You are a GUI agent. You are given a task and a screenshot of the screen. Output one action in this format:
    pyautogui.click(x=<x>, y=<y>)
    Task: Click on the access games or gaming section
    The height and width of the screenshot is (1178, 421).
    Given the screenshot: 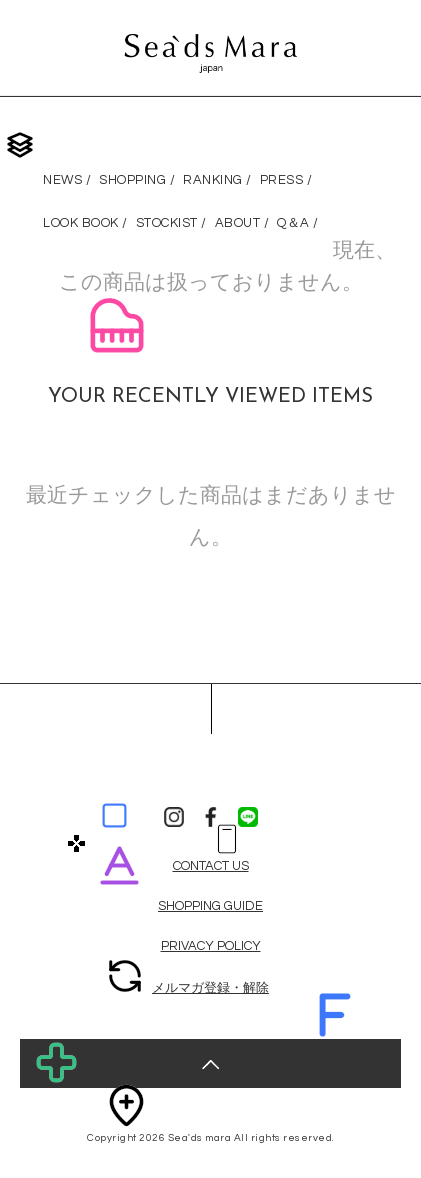 What is the action you would take?
    pyautogui.click(x=76, y=843)
    